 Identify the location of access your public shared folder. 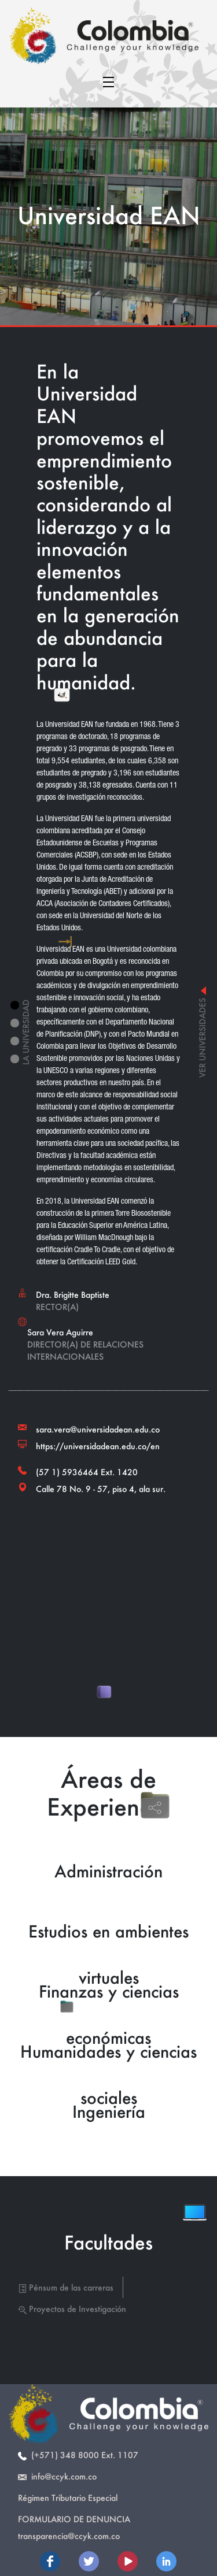
(155, 1805).